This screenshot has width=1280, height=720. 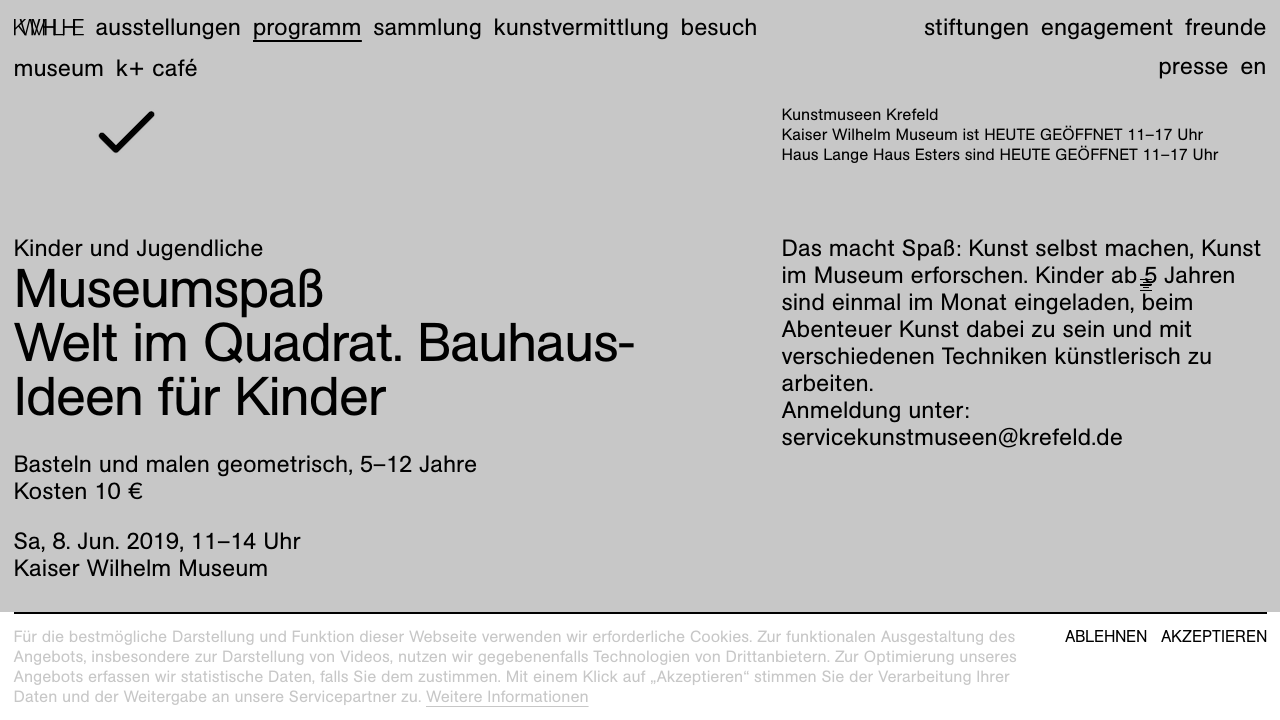 What do you see at coordinates (1146, 285) in the screenshot?
I see `center align text` at bounding box center [1146, 285].